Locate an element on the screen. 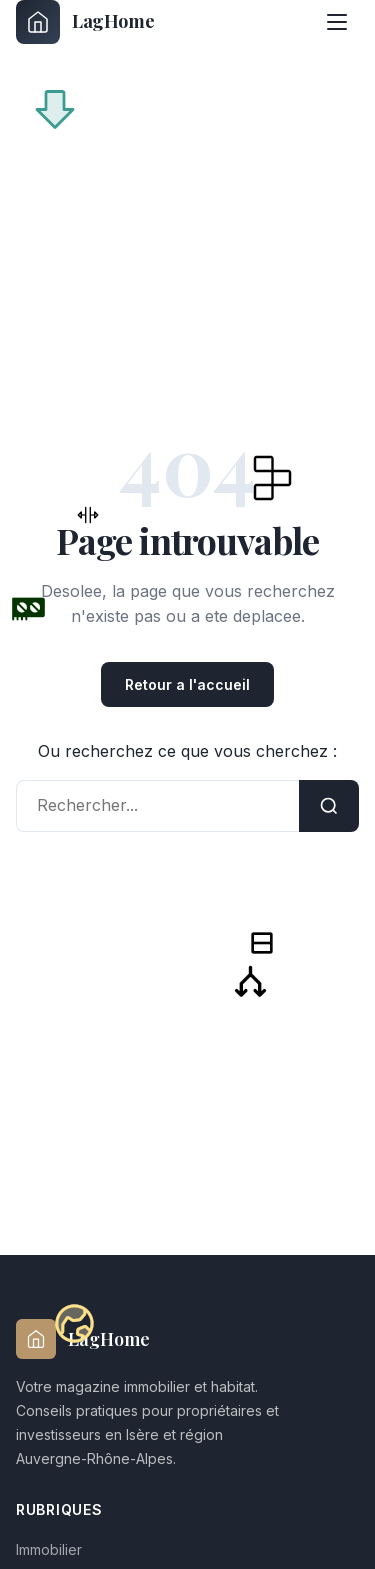 The width and height of the screenshot is (375, 1569). split view horizontally is located at coordinates (88, 515).